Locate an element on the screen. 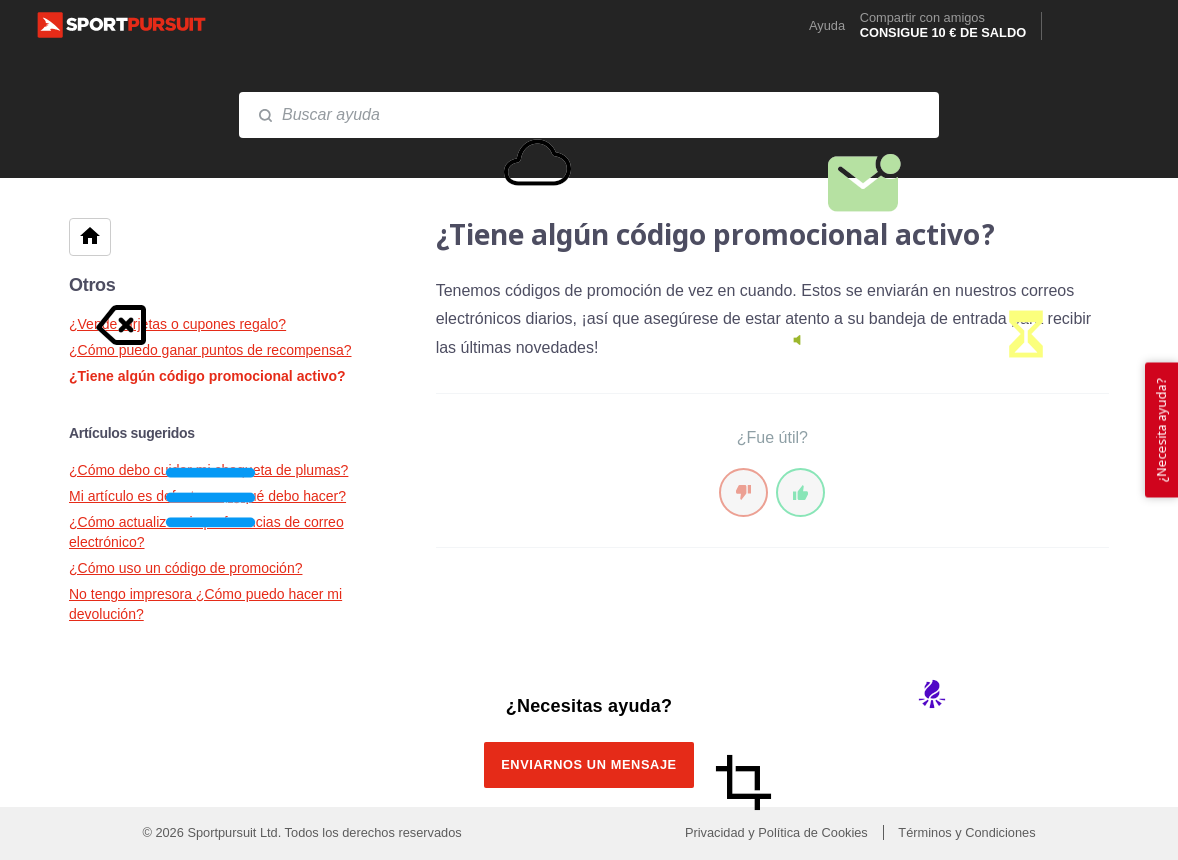 The width and height of the screenshot is (1178, 860). delete the previous character is located at coordinates (121, 325).